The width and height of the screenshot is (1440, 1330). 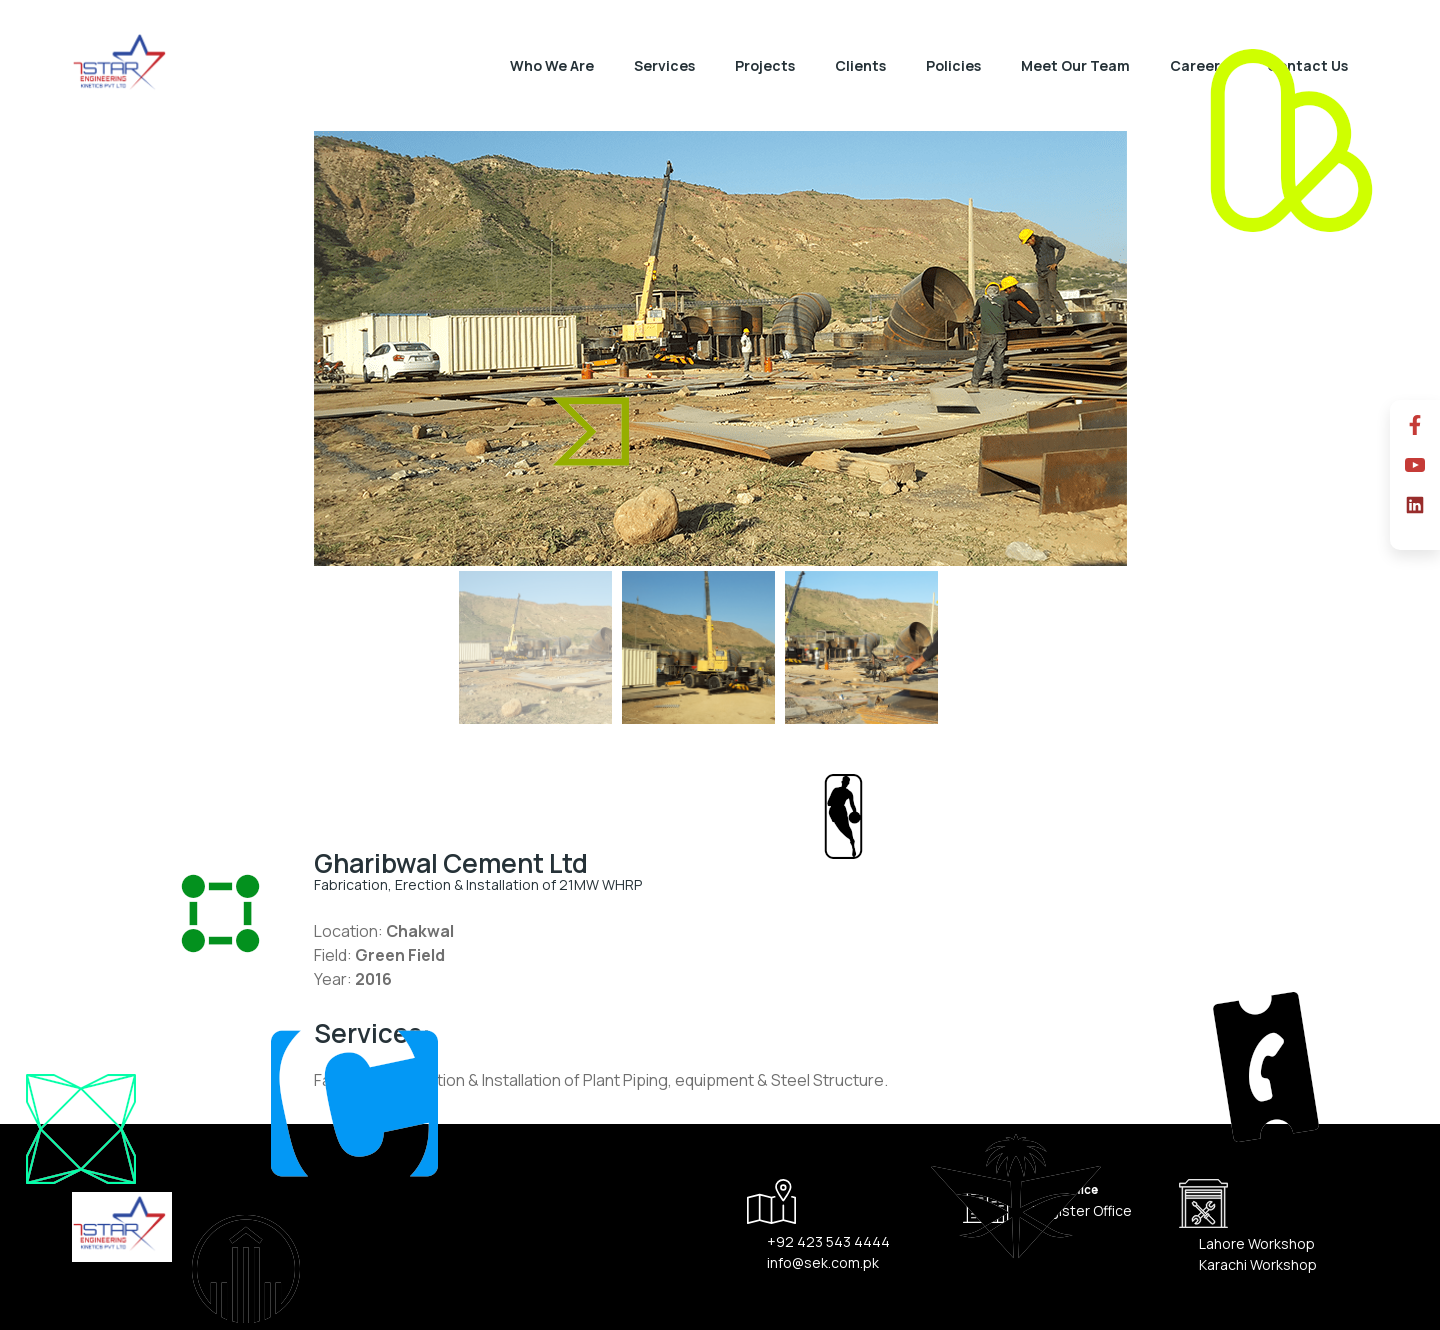 What do you see at coordinates (246, 1269) in the screenshot?
I see `boehringer ingelheim company logo` at bounding box center [246, 1269].